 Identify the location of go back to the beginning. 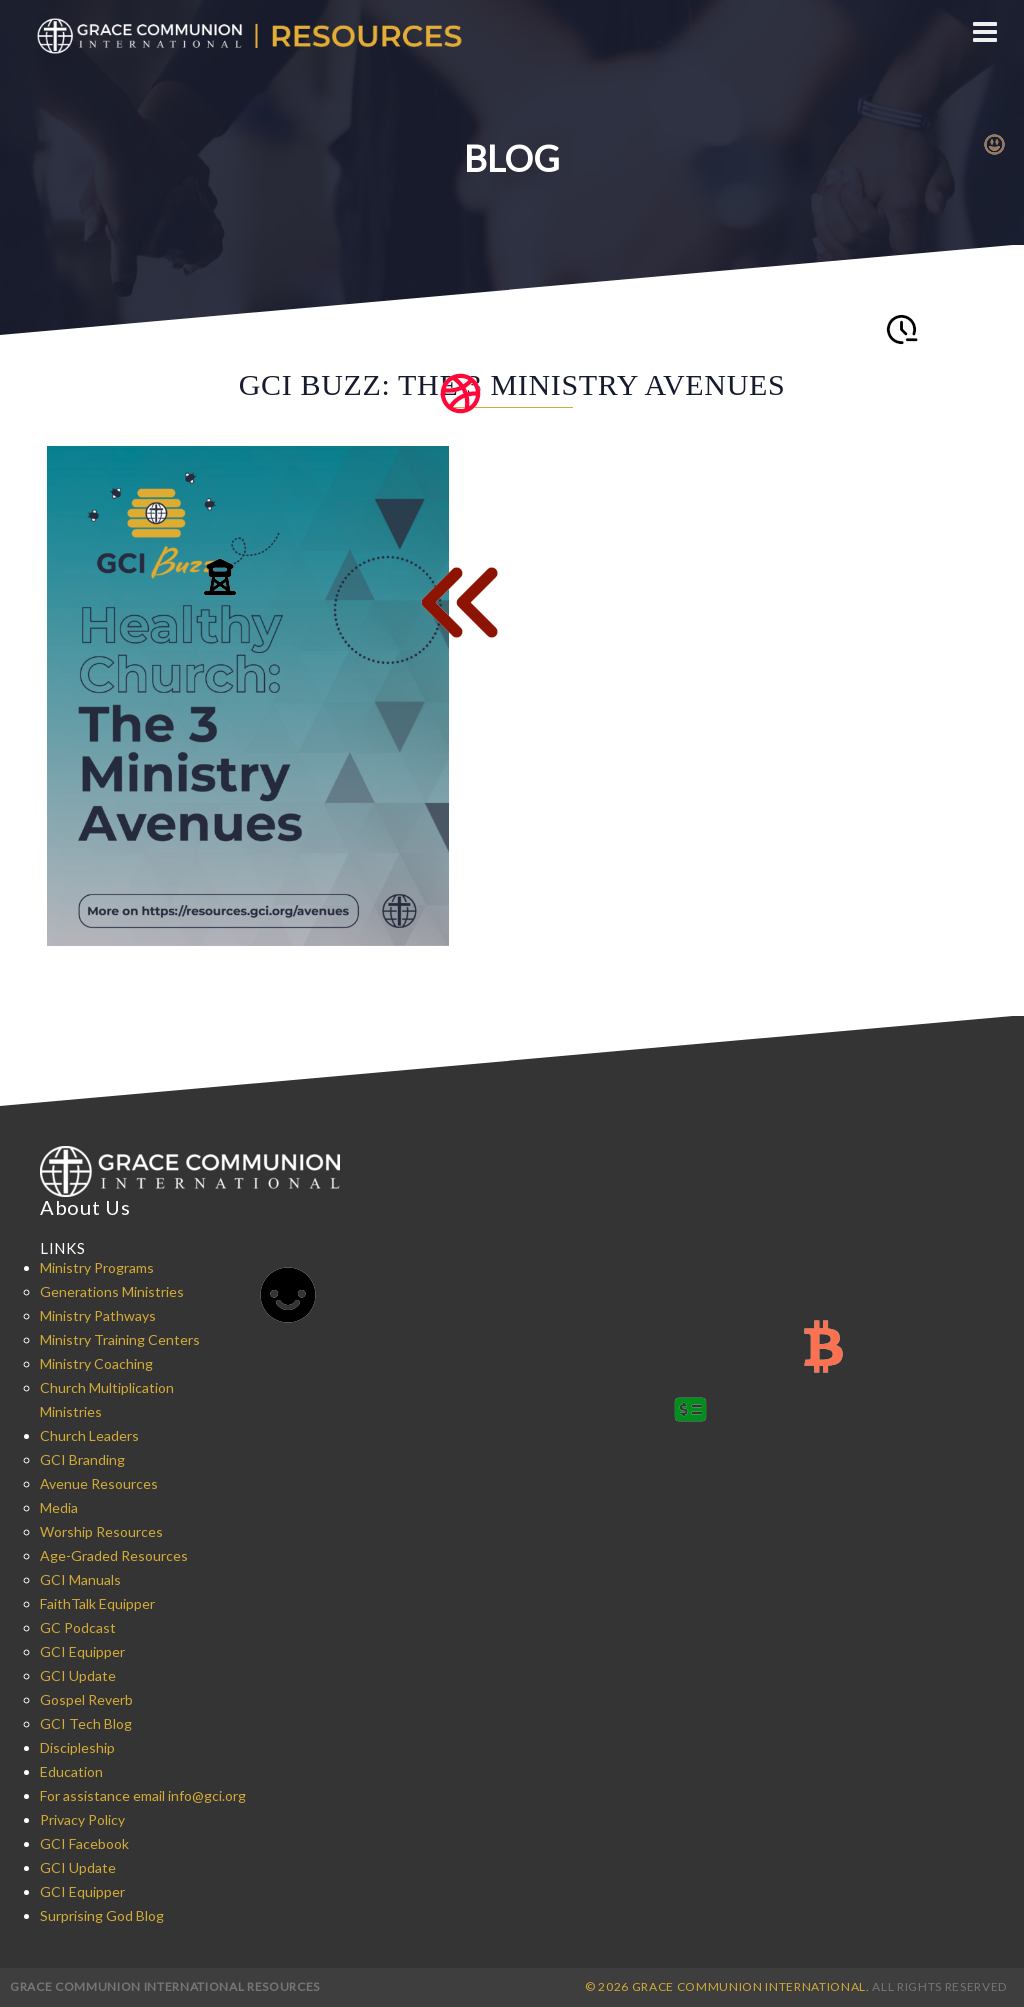
(462, 602).